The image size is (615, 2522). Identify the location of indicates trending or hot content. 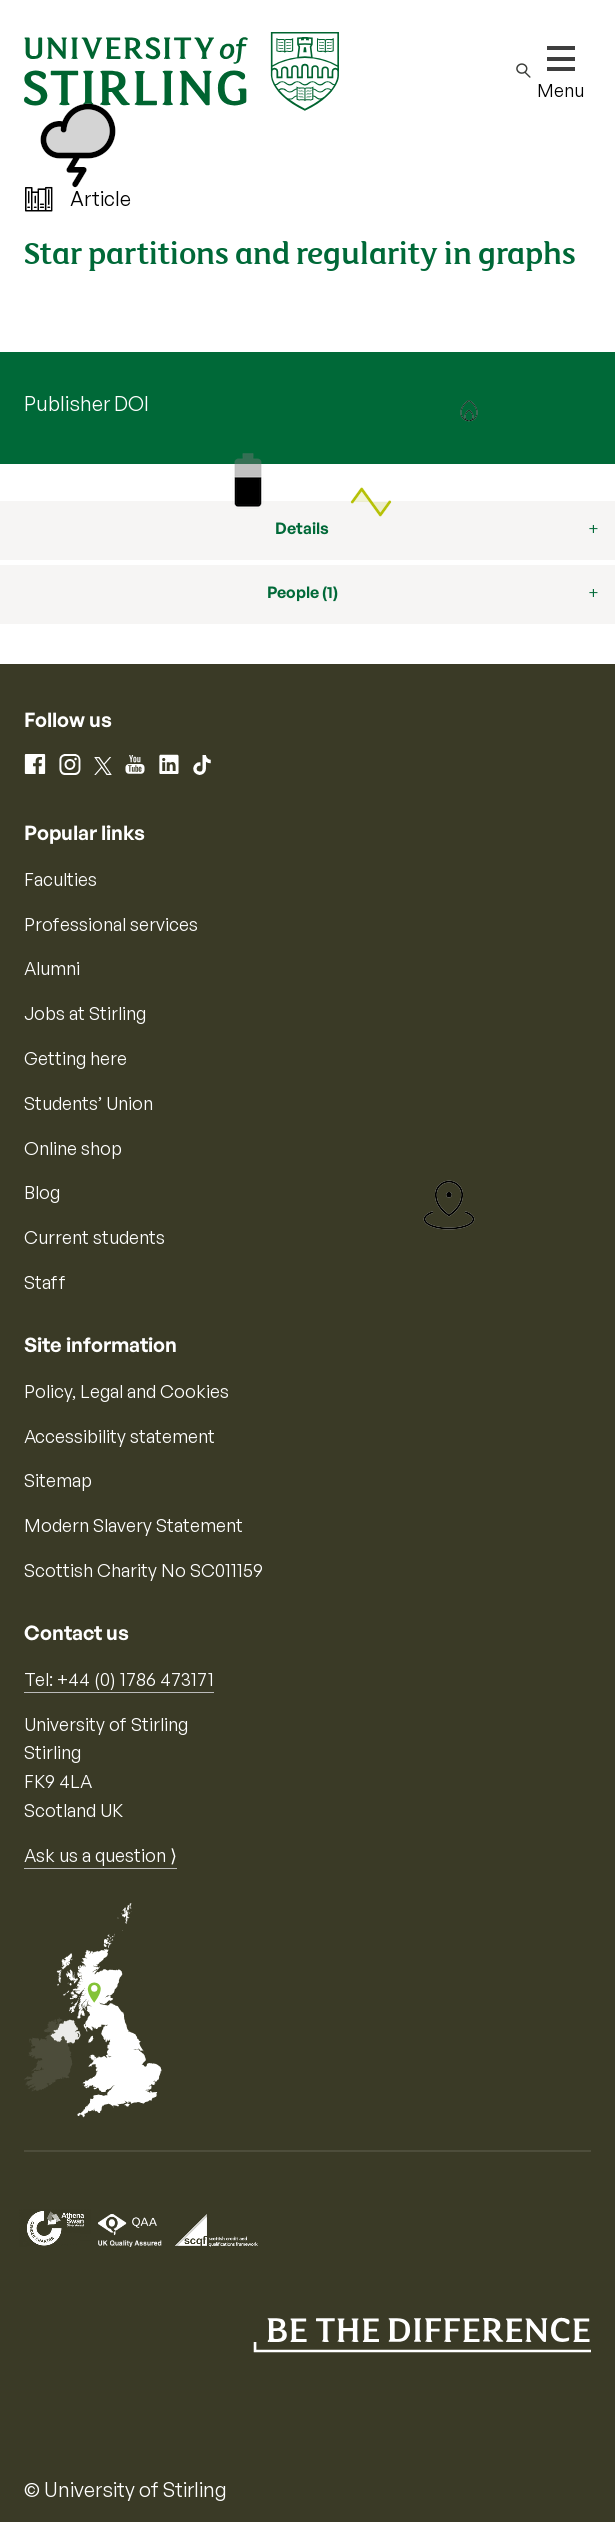
(469, 411).